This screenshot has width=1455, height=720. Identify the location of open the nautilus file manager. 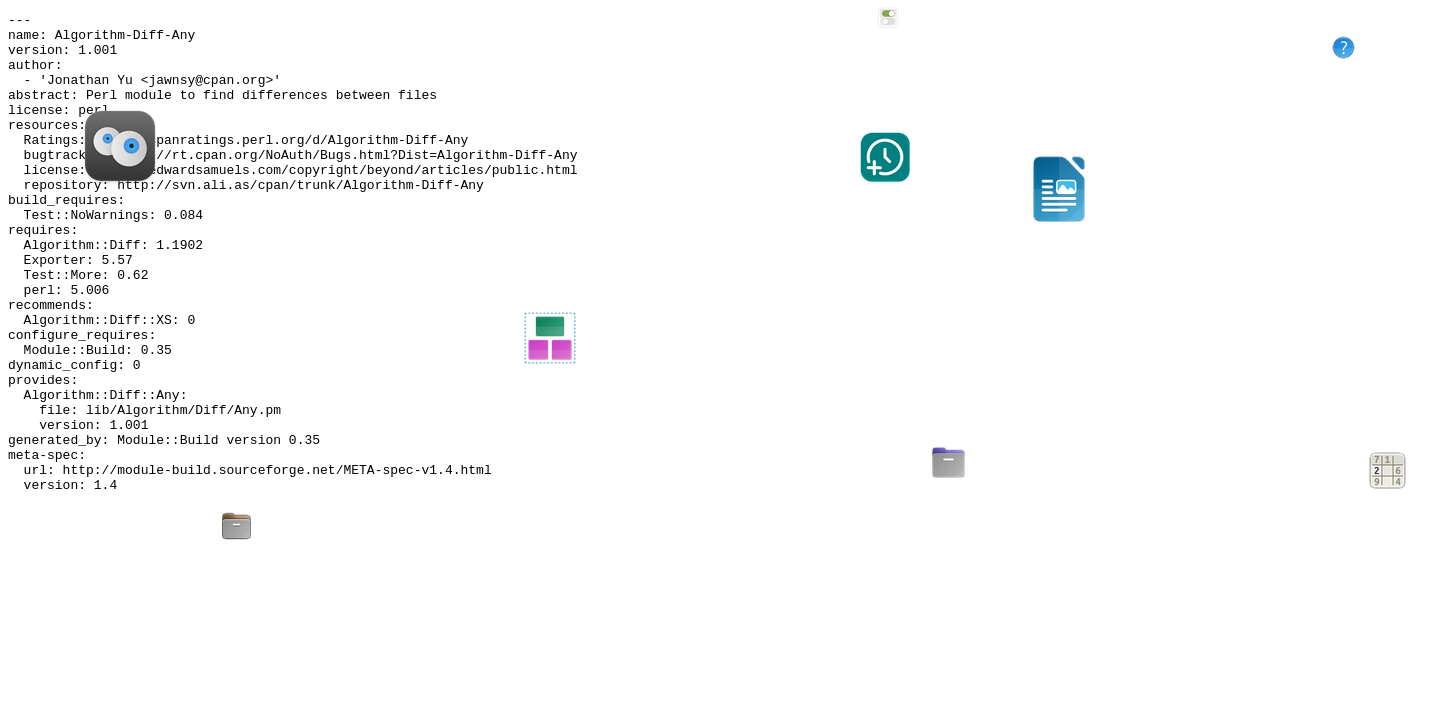
(948, 462).